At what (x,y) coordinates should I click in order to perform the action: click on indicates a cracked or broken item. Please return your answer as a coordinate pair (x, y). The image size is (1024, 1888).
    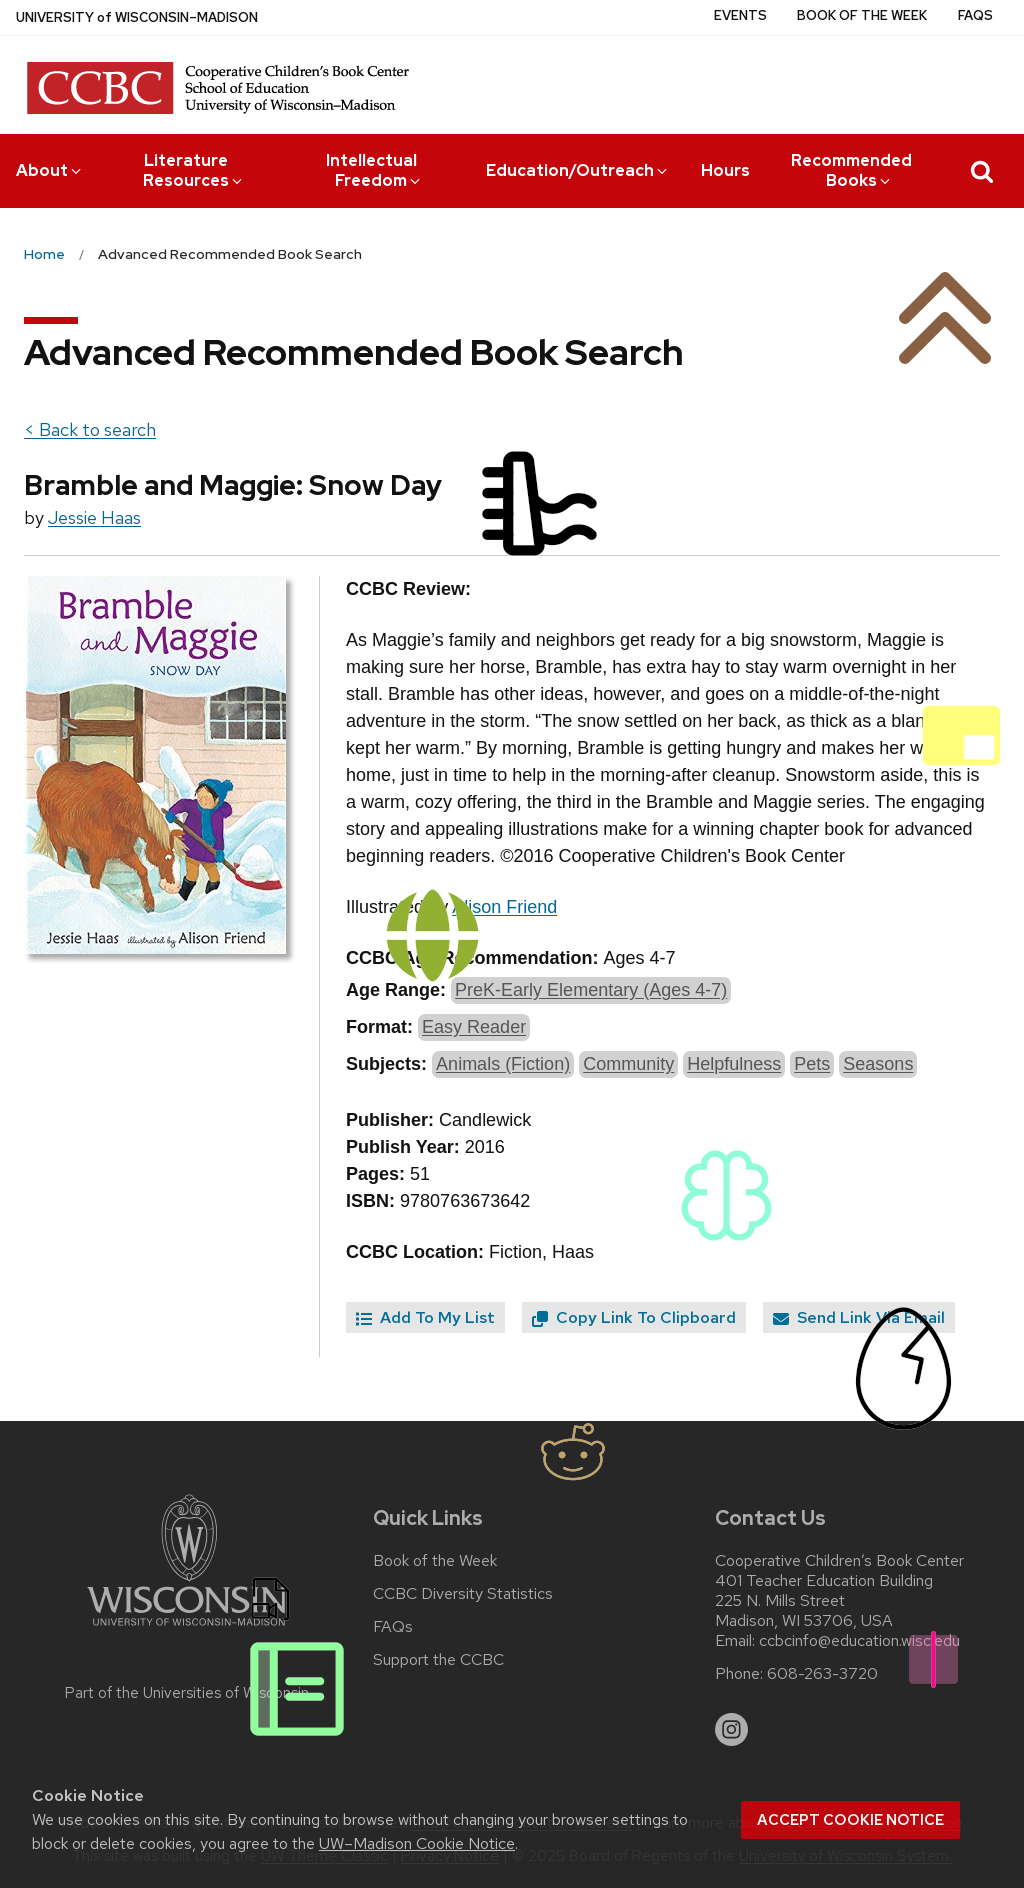
    Looking at the image, I should click on (903, 1368).